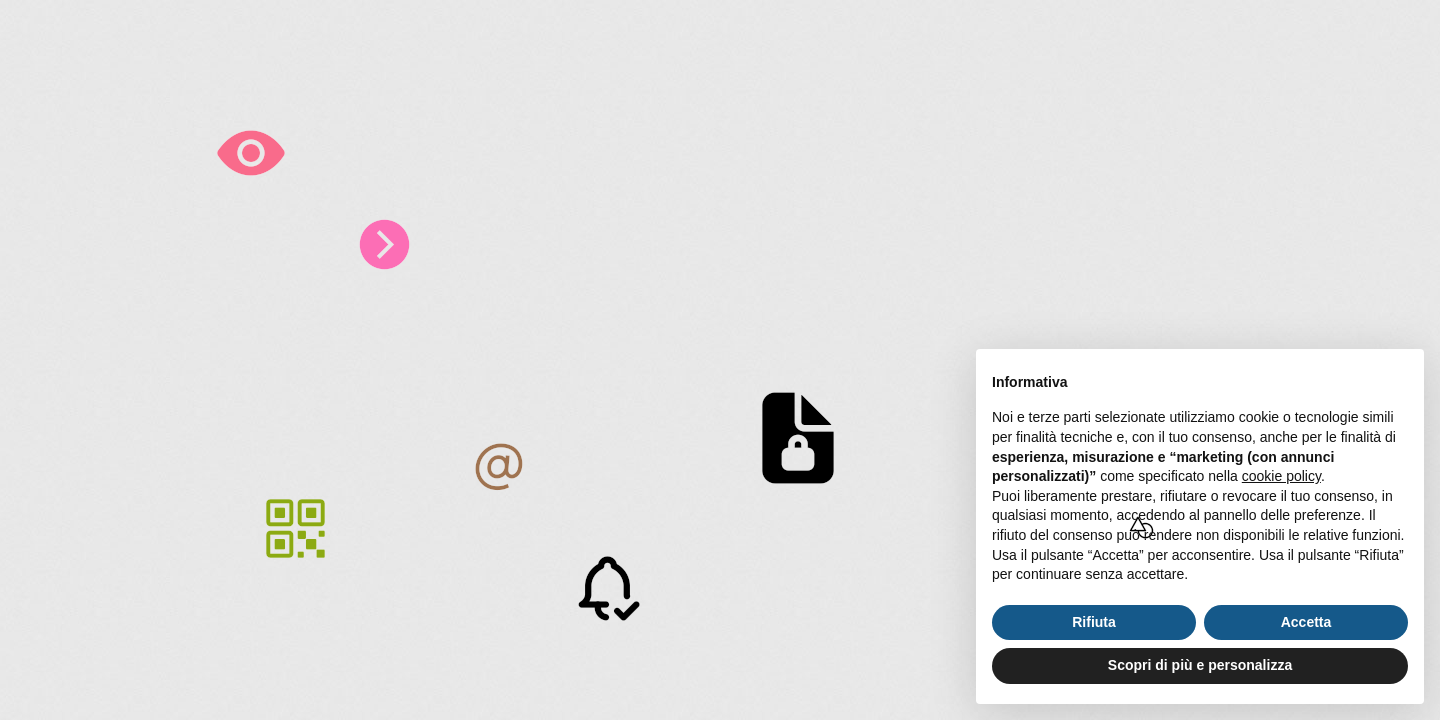  I want to click on notification successfully enabled, so click(607, 588).